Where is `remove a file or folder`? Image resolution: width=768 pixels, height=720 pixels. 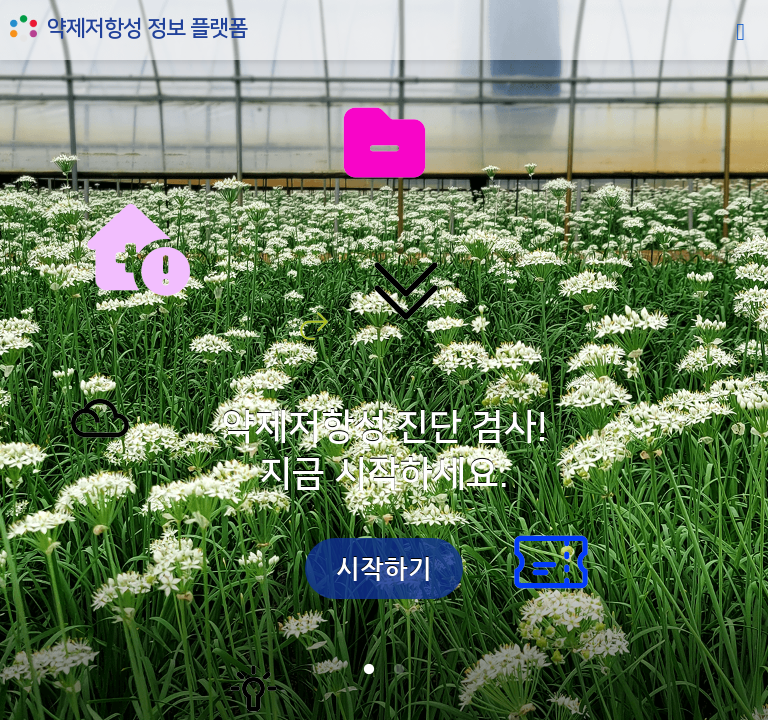 remove a file or folder is located at coordinates (384, 142).